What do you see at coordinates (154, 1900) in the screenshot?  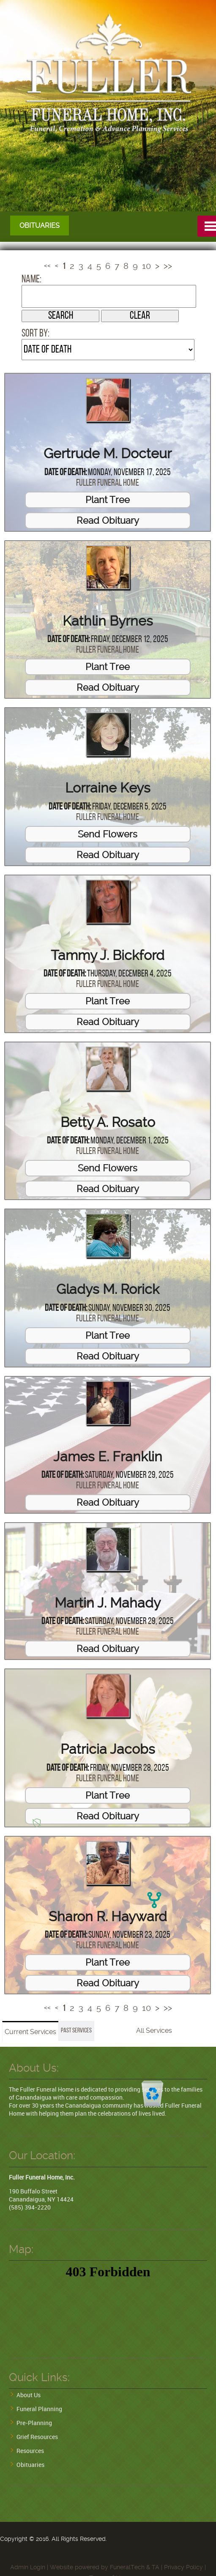 I see `view code branches or forks` at bounding box center [154, 1900].